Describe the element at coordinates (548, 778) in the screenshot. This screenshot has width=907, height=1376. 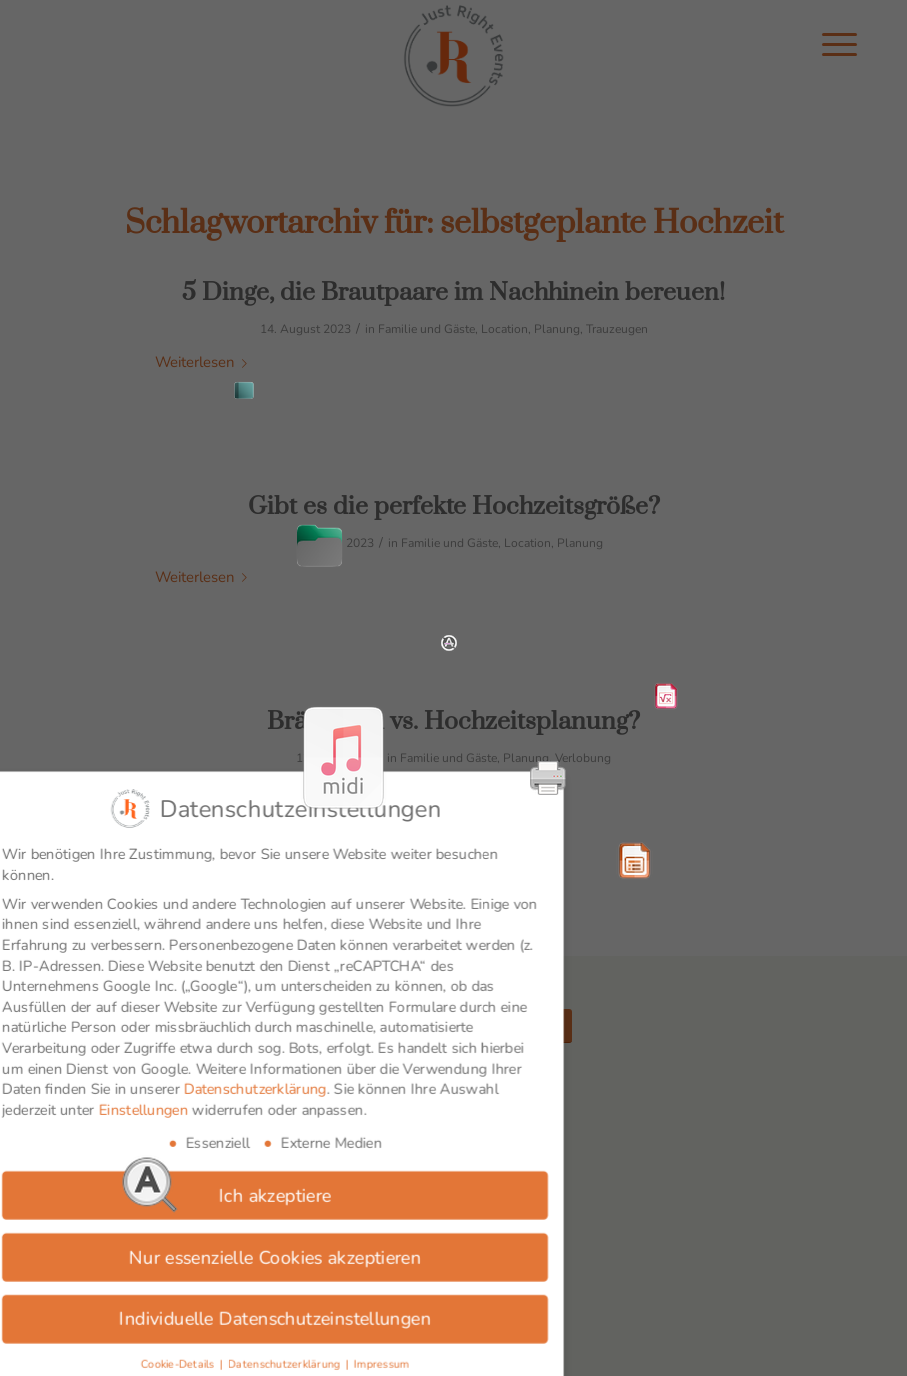
I see `access printer settings` at that location.